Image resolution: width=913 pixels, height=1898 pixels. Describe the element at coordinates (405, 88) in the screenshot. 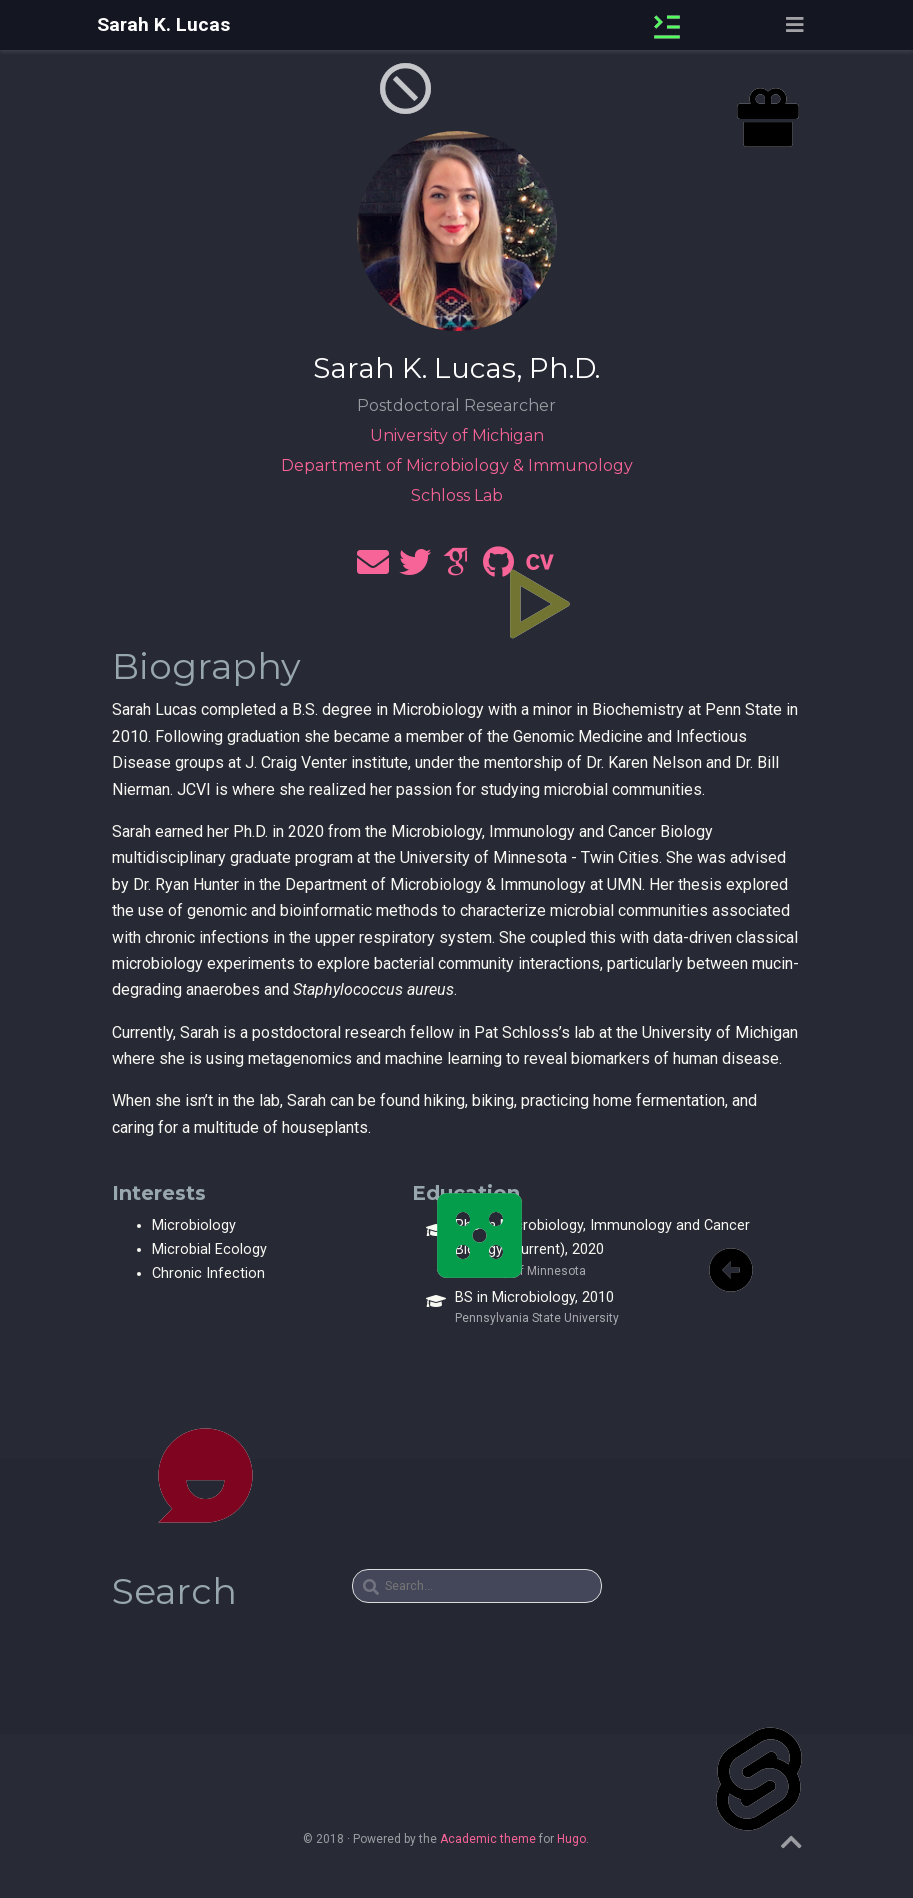

I see `indicates a blocked or prohibited action` at that location.